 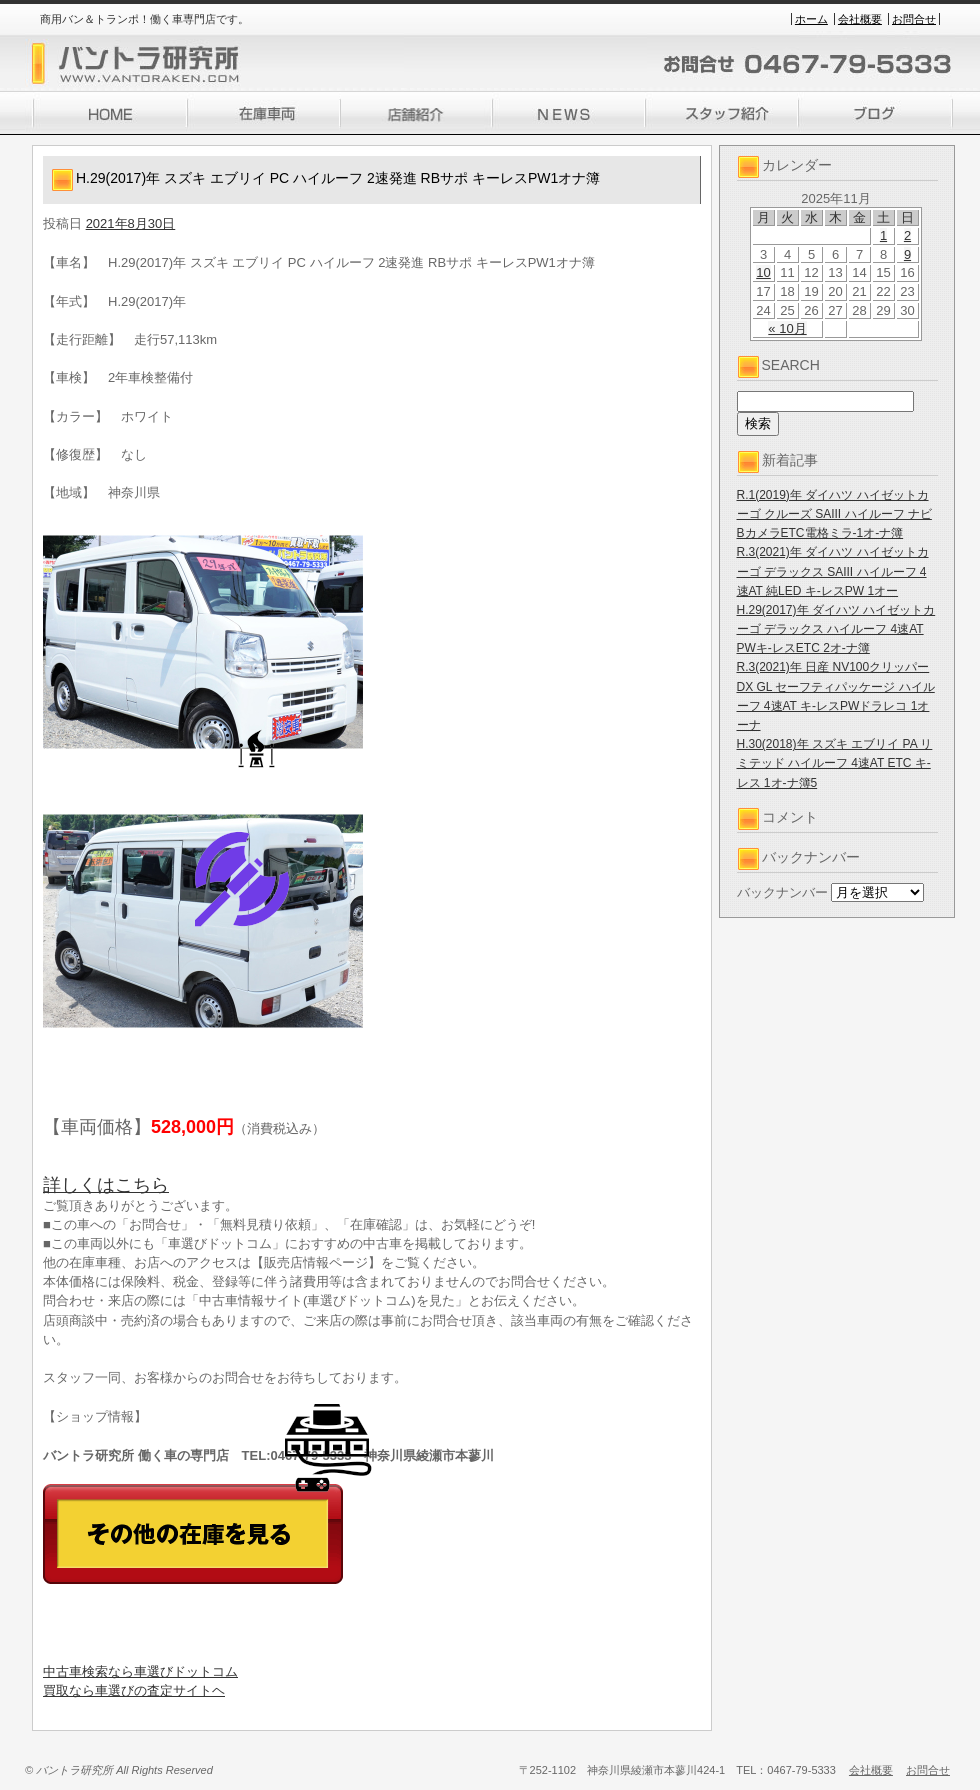 What do you see at coordinates (242, 879) in the screenshot?
I see `equip or select a battle axe weapon` at bounding box center [242, 879].